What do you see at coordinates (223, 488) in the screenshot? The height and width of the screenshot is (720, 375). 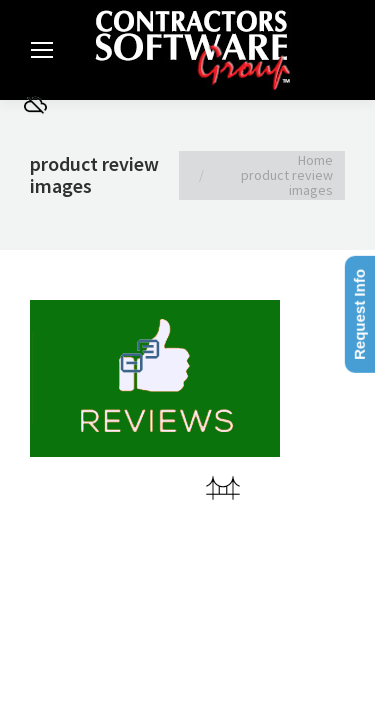 I see `view bridge or crossing information` at bounding box center [223, 488].